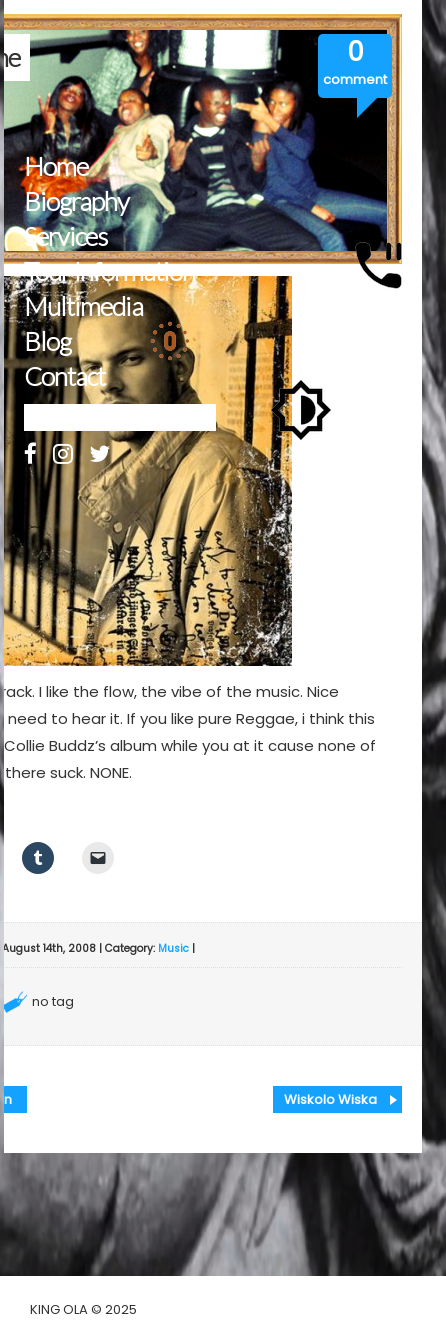  Describe the element at coordinates (301, 410) in the screenshot. I see `adjust screen brightness settings` at that location.